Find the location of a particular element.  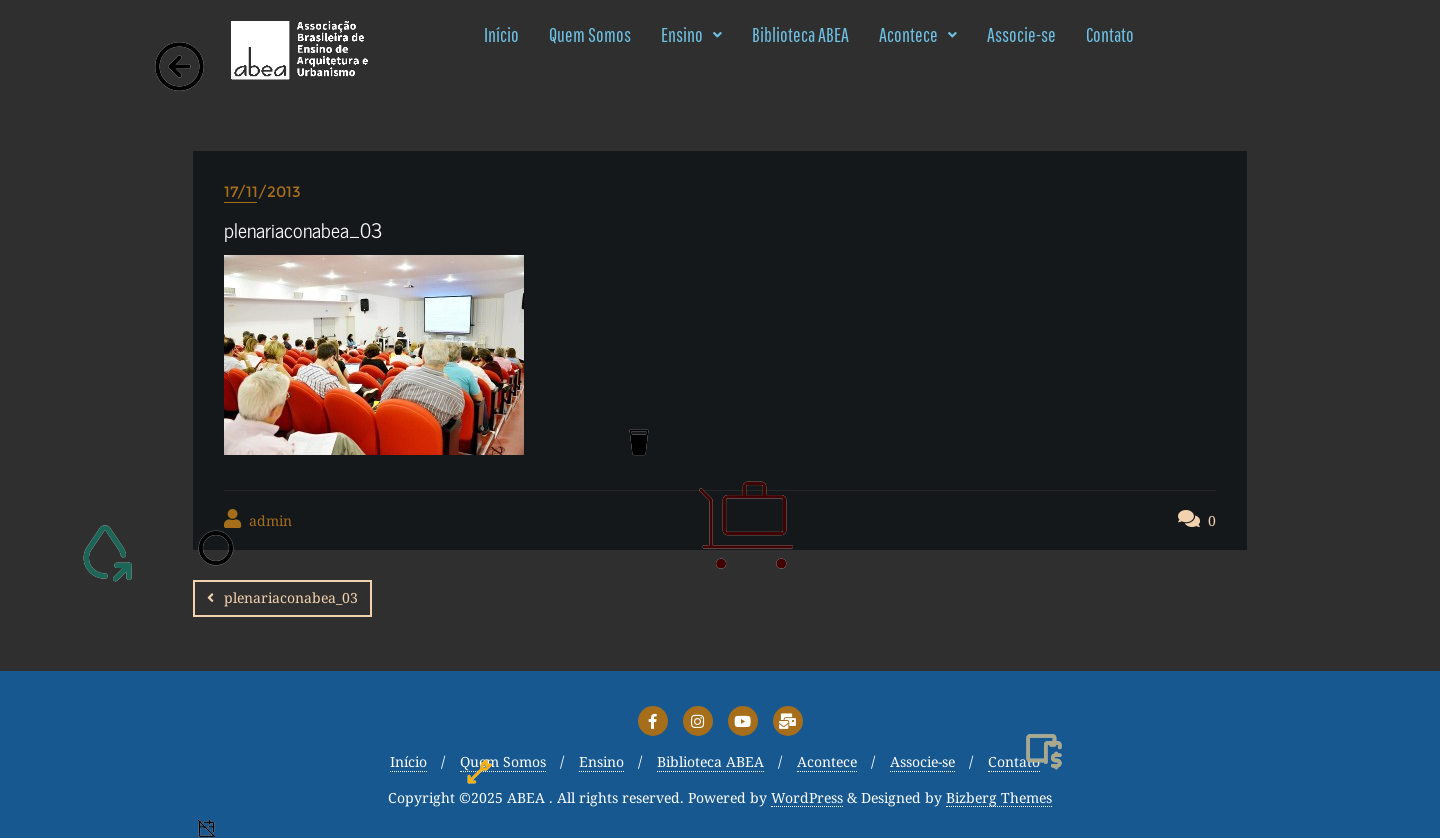

indicates an unselected or inactive radio button option is located at coordinates (216, 548).